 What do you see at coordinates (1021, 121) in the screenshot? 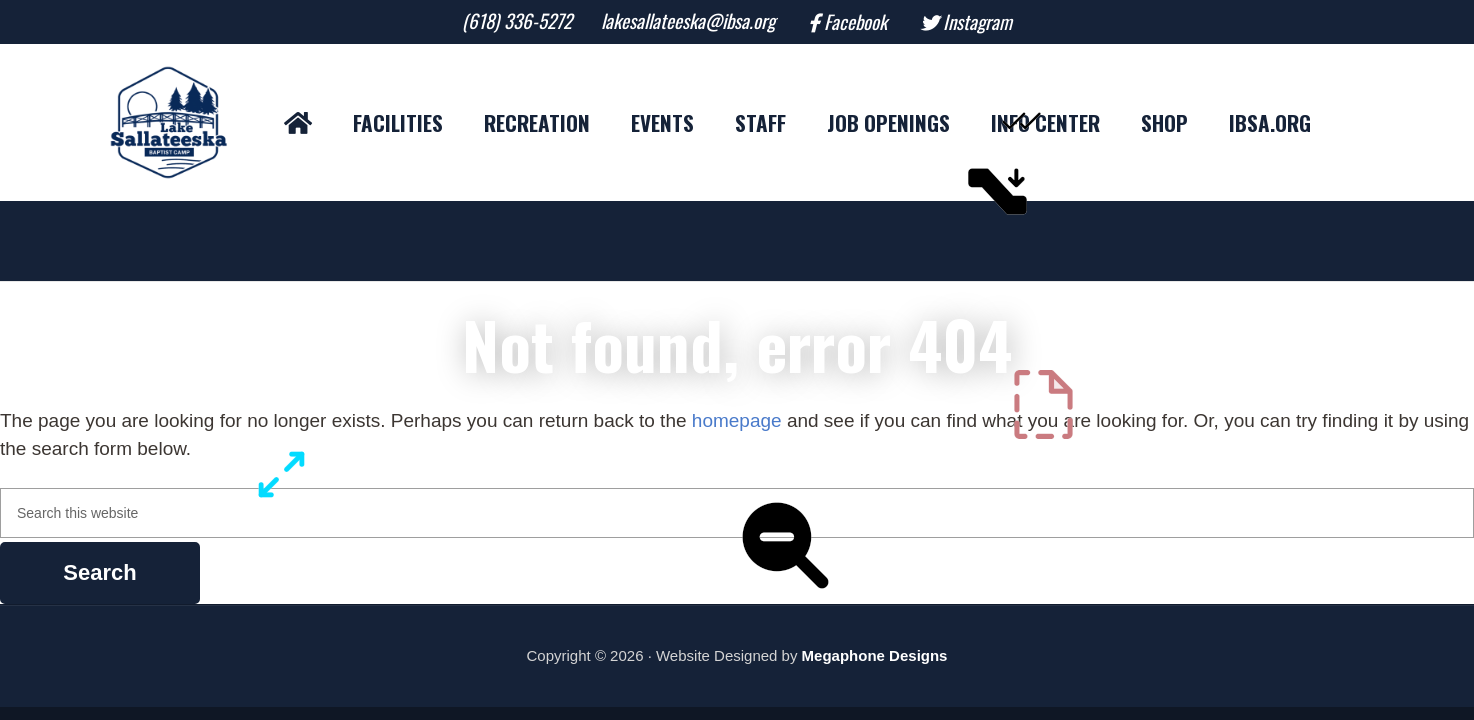
I see `indicates multiple items completed or verified` at bounding box center [1021, 121].